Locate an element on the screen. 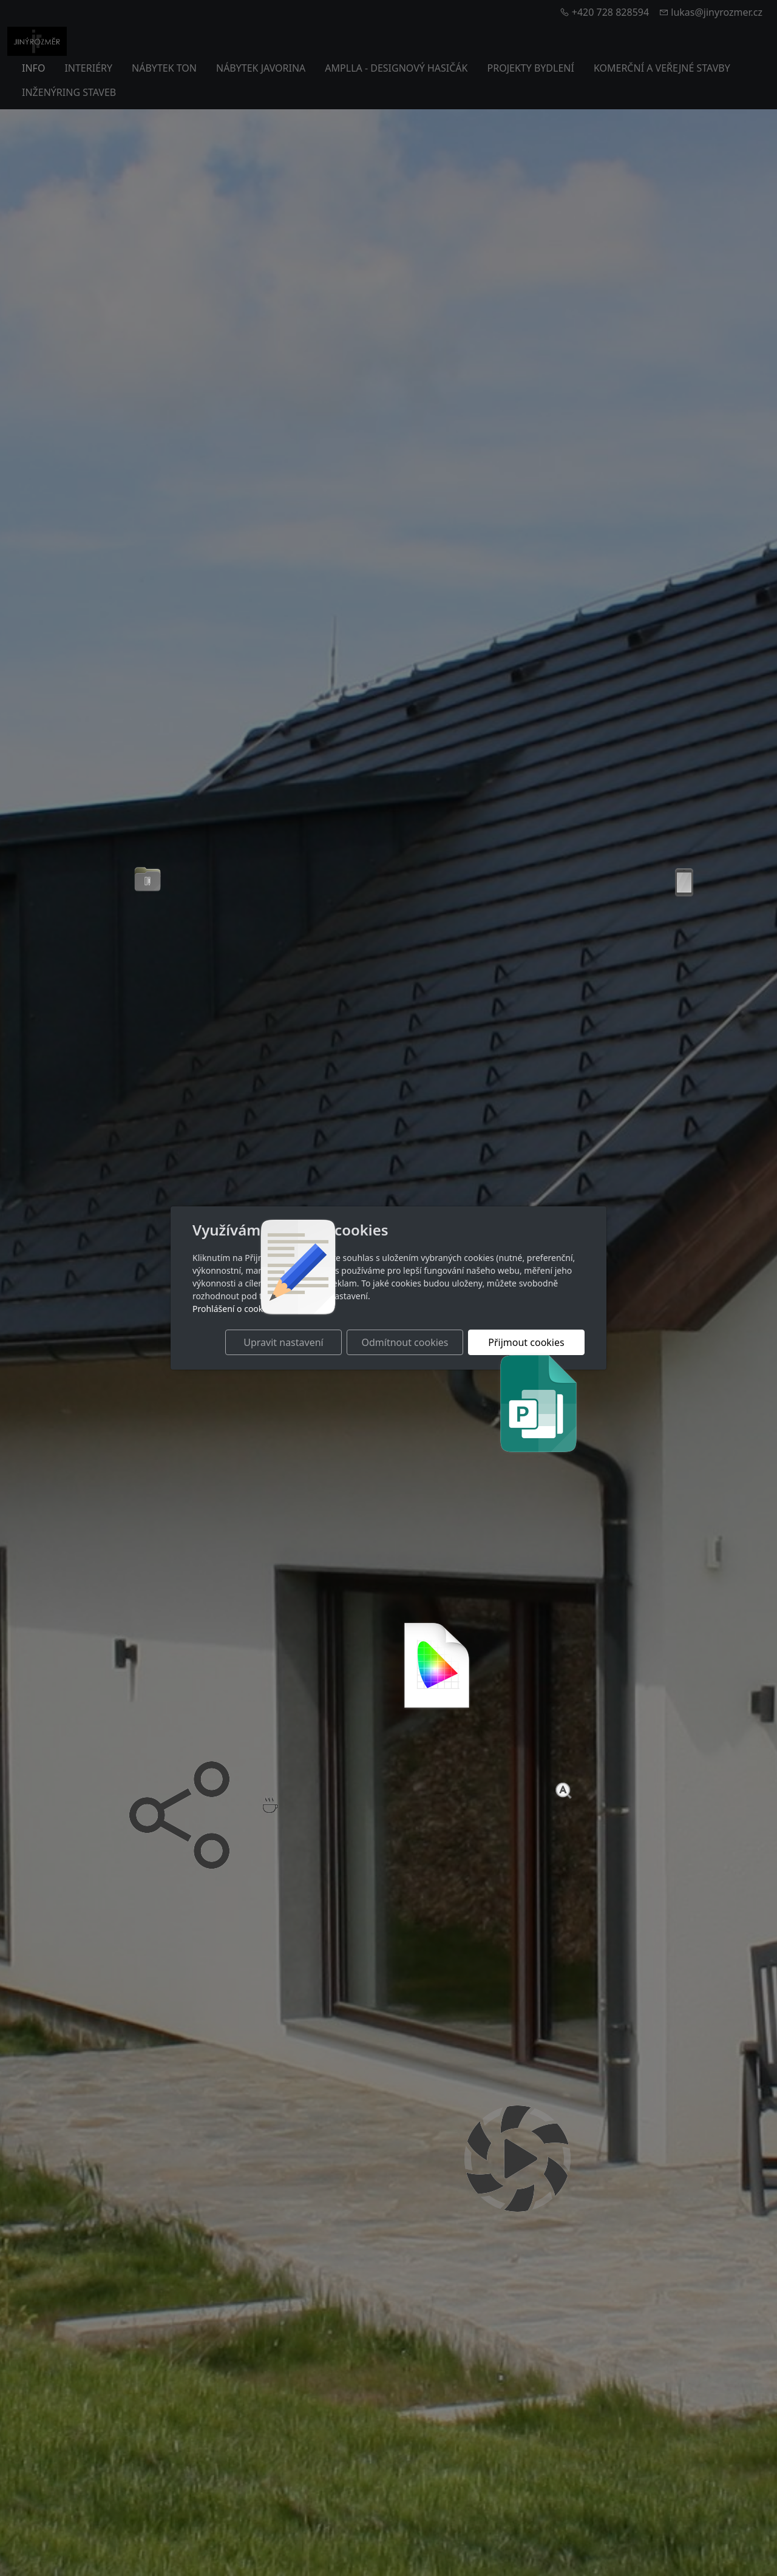  open color sync profile settings is located at coordinates (436, 1667).